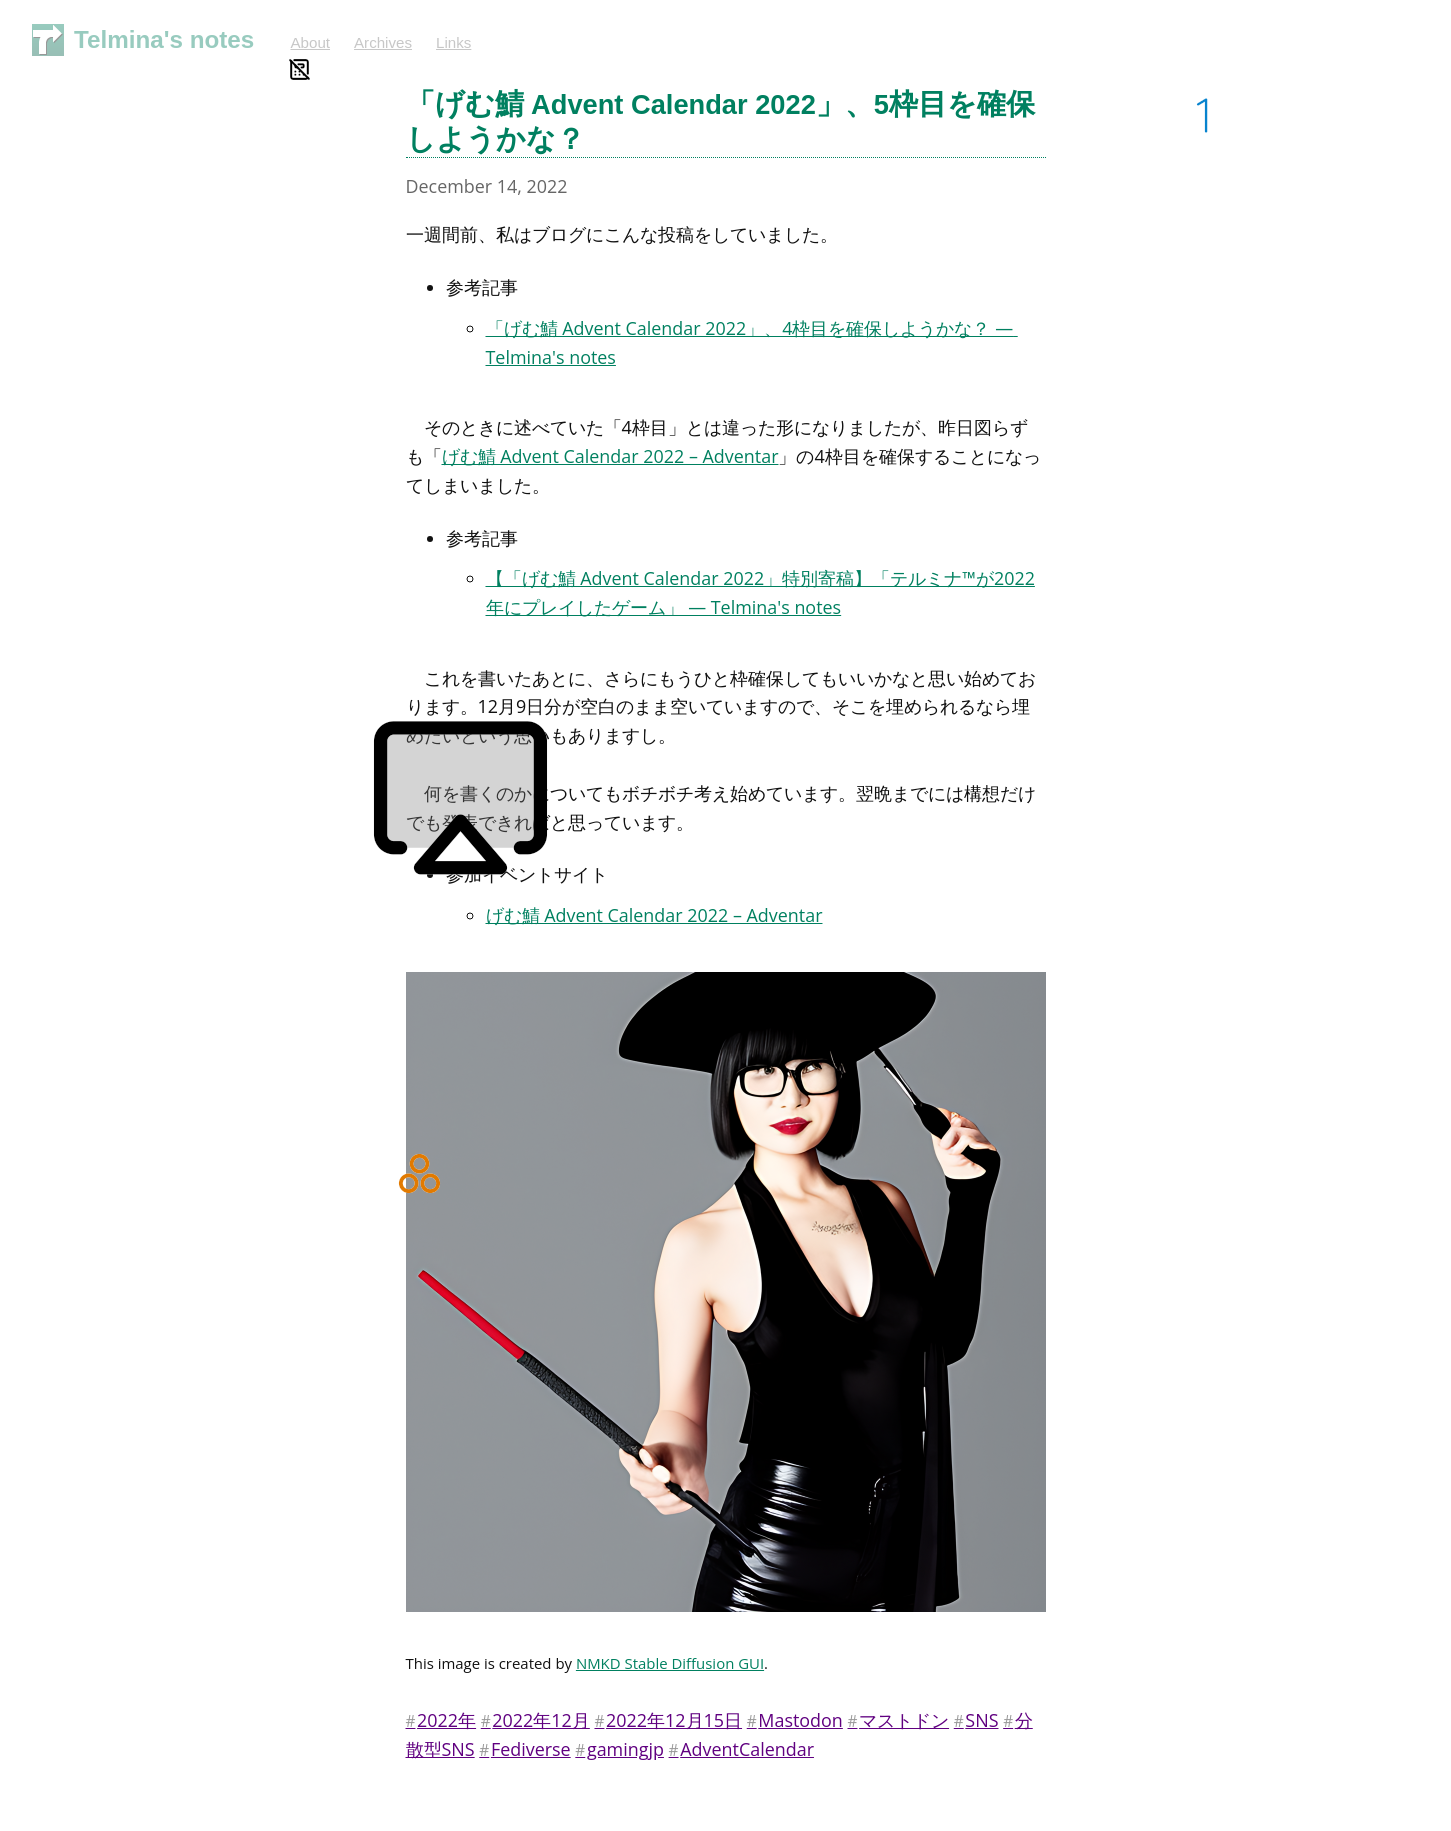 The image size is (1451, 1831). Describe the element at coordinates (299, 69) in the screenshot. I see `calculator function disabled` at that location.